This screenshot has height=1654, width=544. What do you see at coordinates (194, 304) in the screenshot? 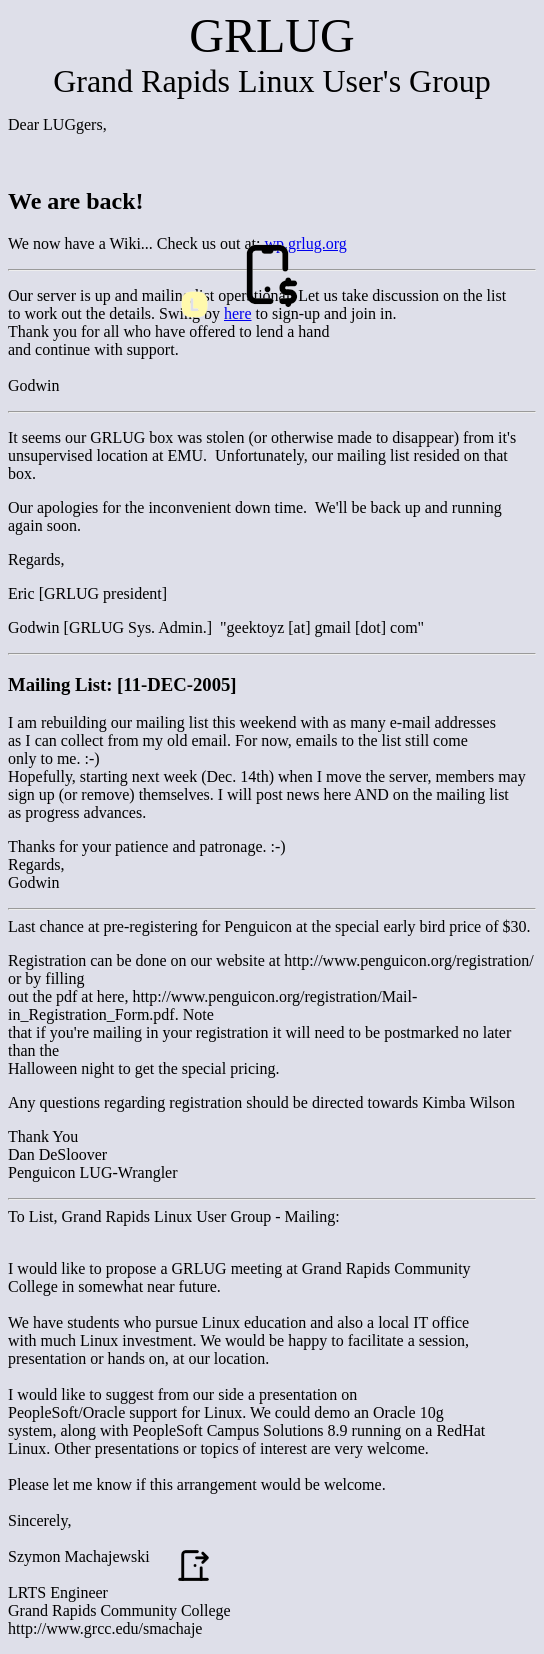
I see `indicates items or options starting with the letter "L"` at bounding box center [194, 304].